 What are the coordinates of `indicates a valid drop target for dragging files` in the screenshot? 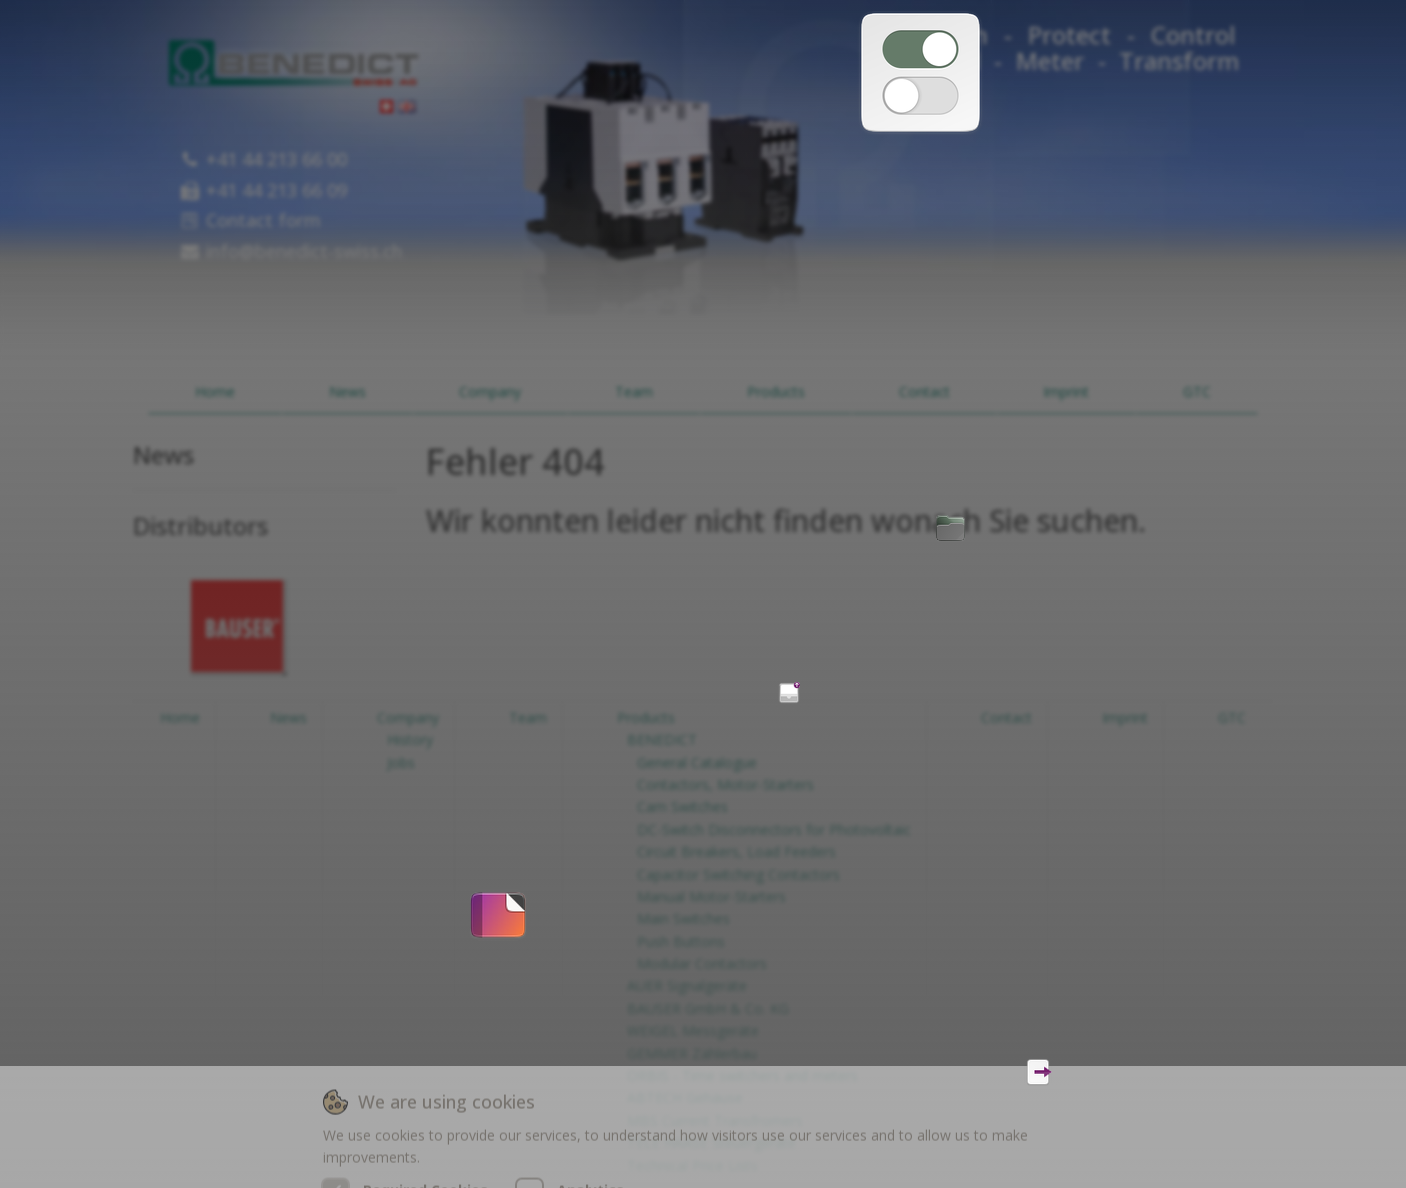 It's located at (950, 527).